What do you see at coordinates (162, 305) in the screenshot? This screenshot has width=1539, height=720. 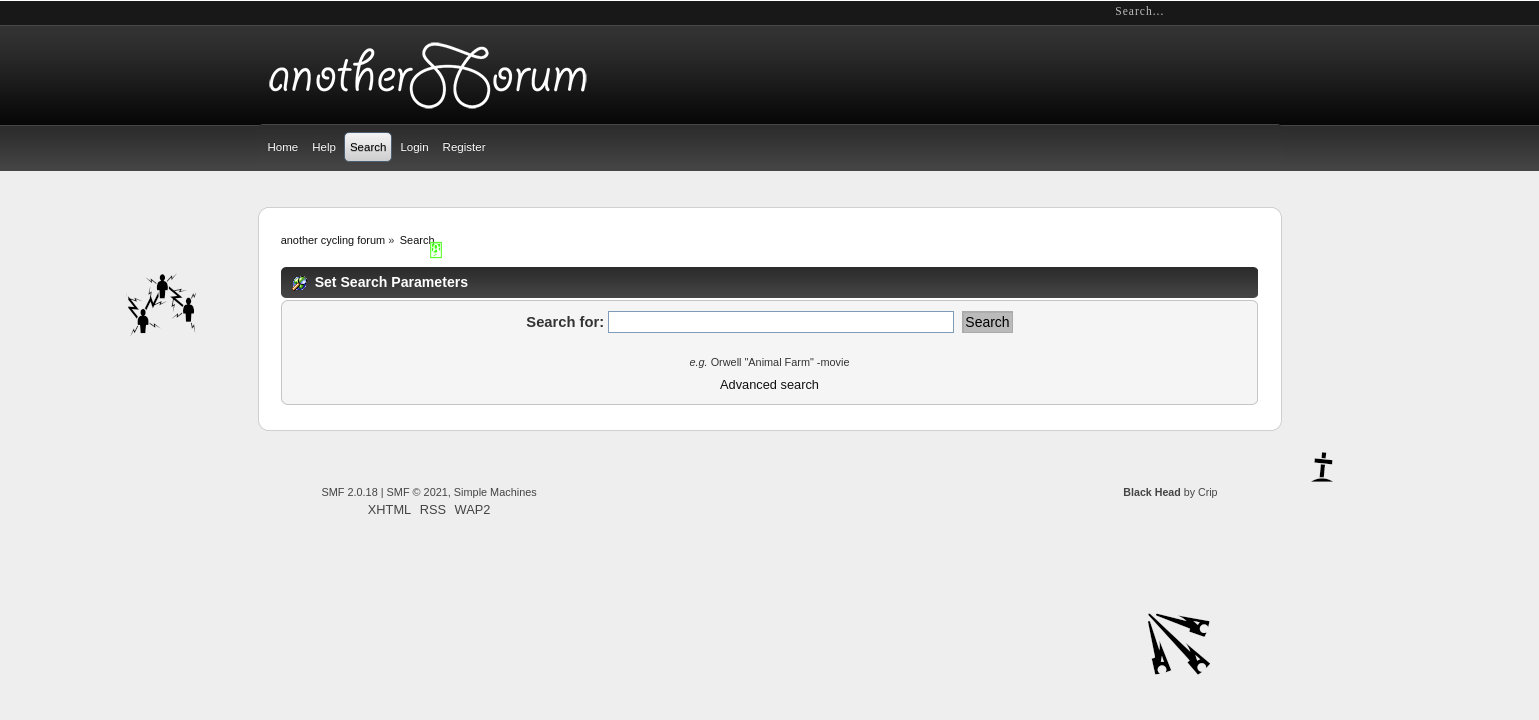 I see `activate chain lightning ability or spell` at bounding box center [162, 305].